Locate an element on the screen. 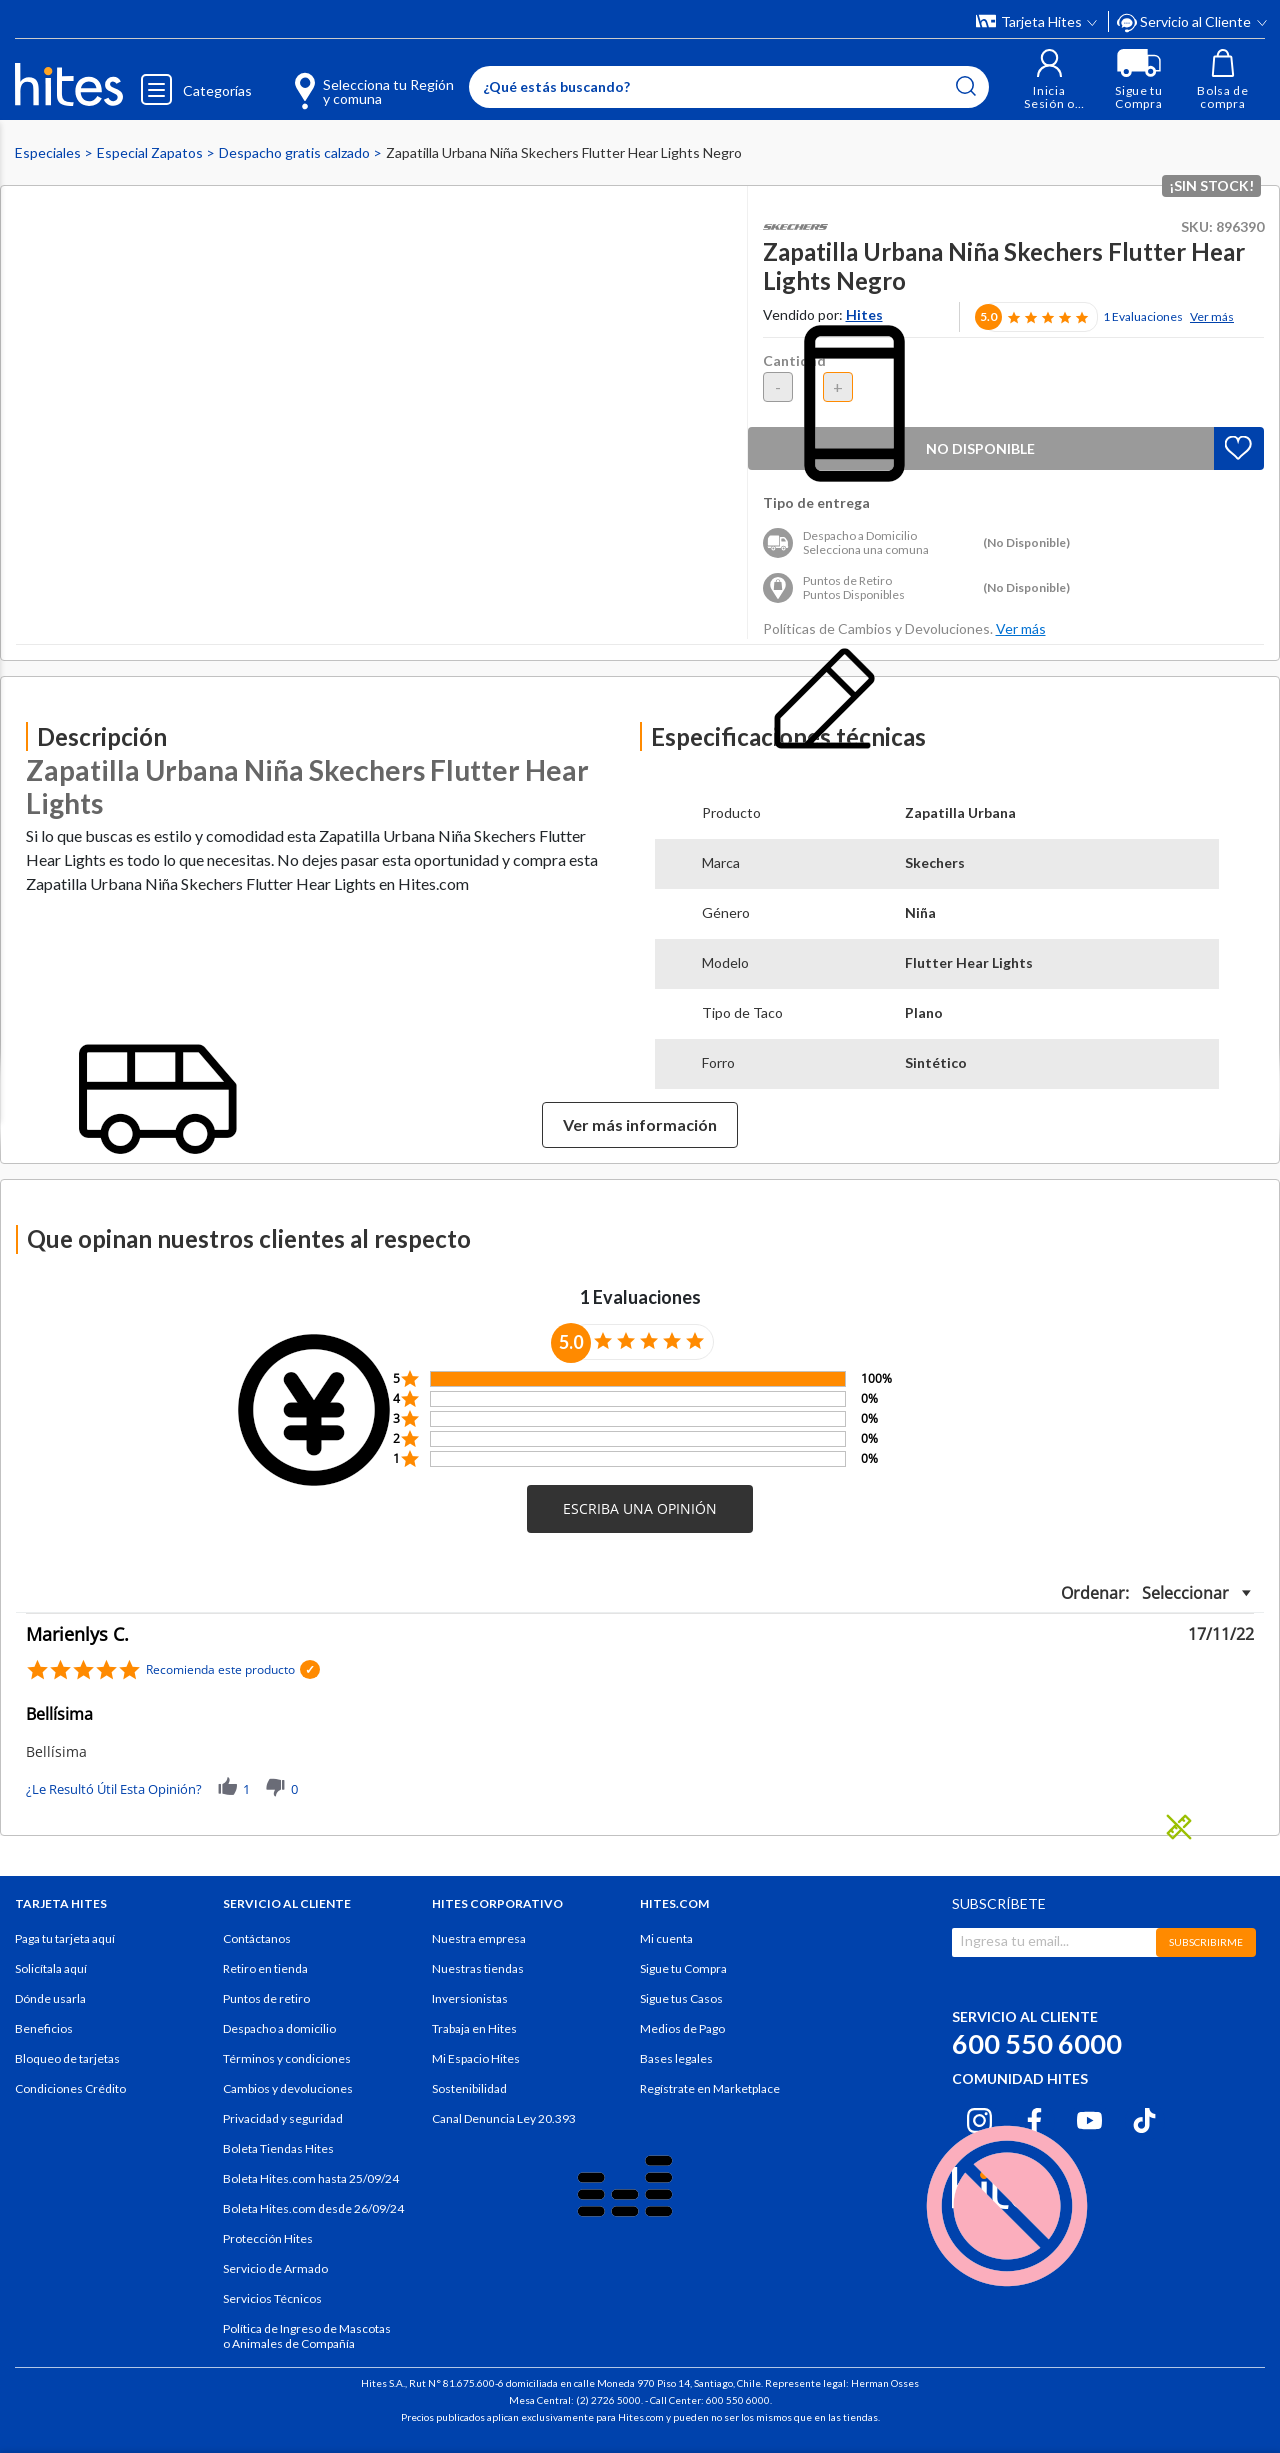  disable measurement tools is located at coordinates (1179, 1827).